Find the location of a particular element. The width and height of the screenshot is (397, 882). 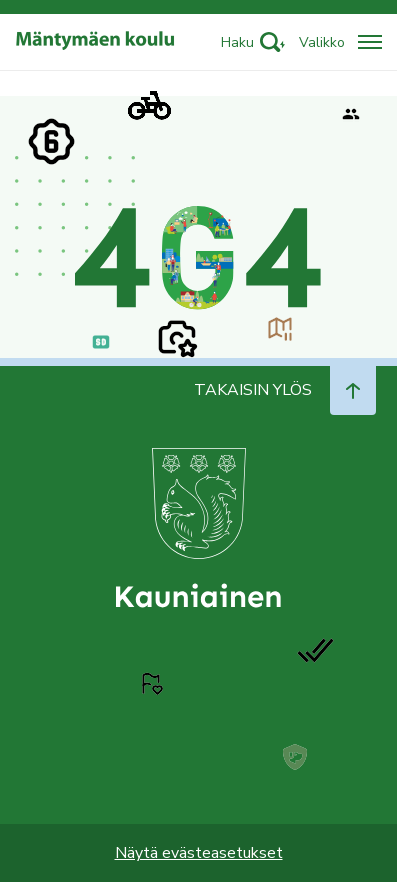

indicates message has been read or delivered is located at coordinates (315, 650).